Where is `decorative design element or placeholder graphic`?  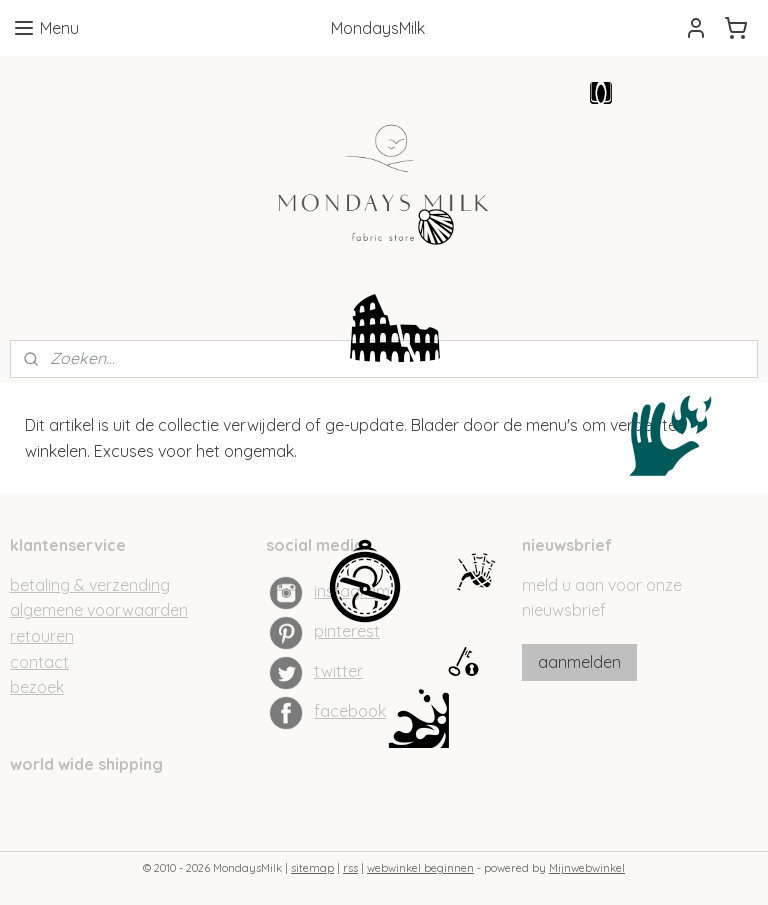 decorative design element or placeholder graphic is located at coordinates (601, 93).